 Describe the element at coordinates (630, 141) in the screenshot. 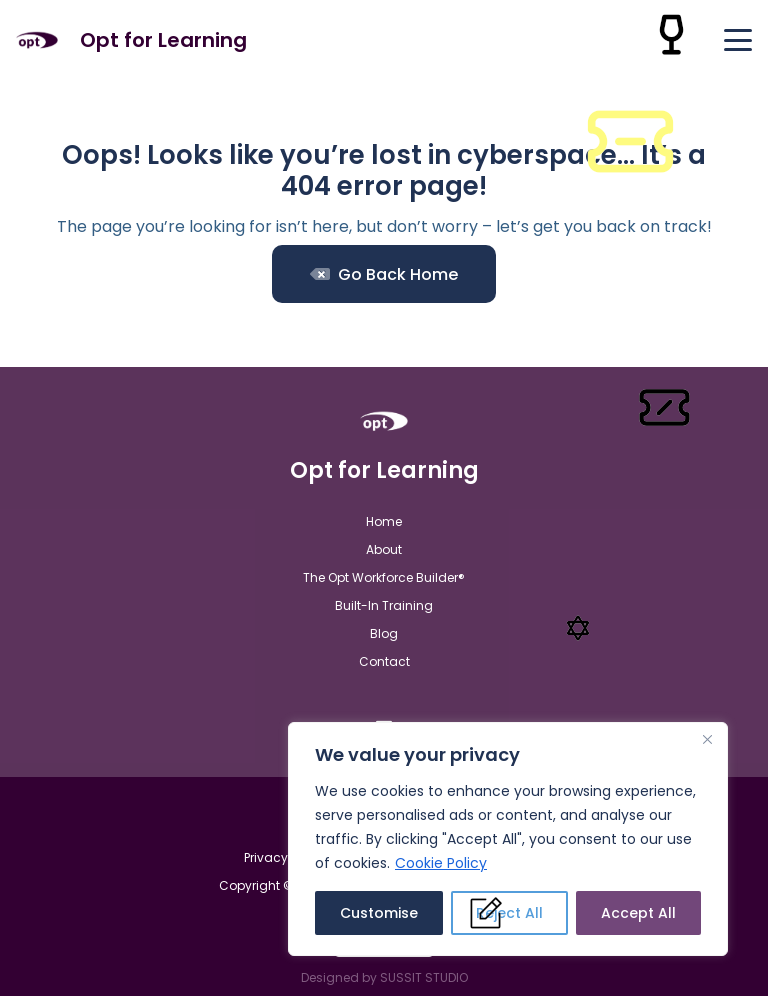

I see `remove a ticket from your collection` at that location.